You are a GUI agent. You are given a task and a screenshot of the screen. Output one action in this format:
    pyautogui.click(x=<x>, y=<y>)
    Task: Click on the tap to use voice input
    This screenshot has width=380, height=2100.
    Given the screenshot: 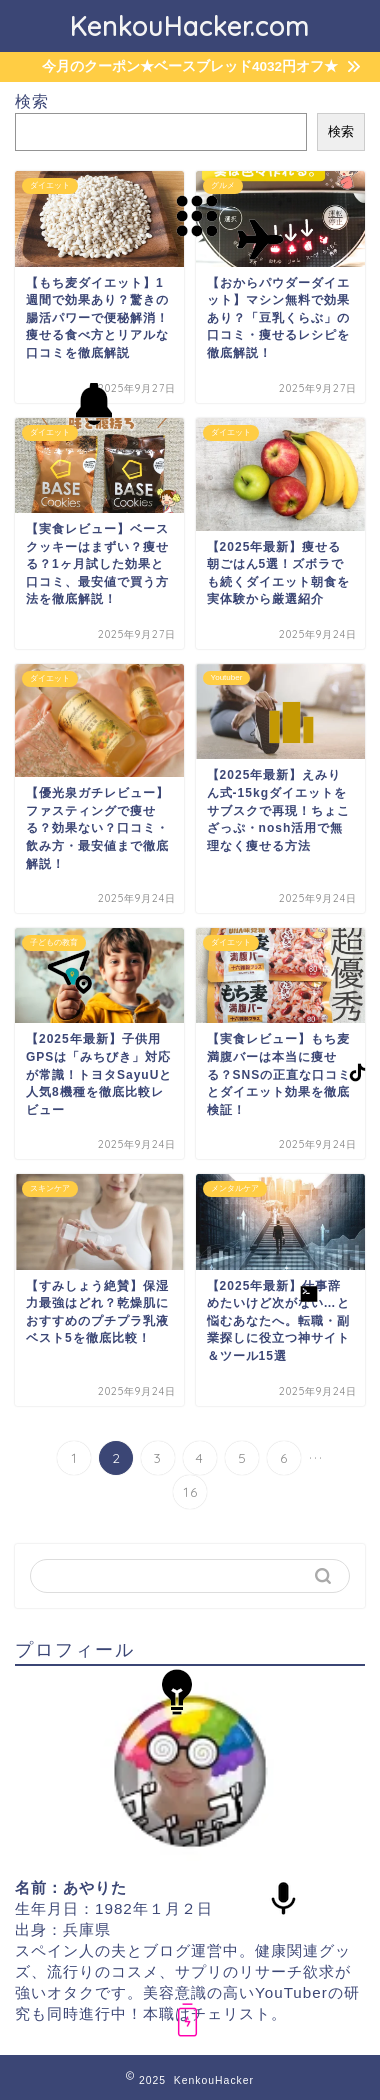 What is the action you would take?
    pyautogui.click(x=283, y=1897)
    